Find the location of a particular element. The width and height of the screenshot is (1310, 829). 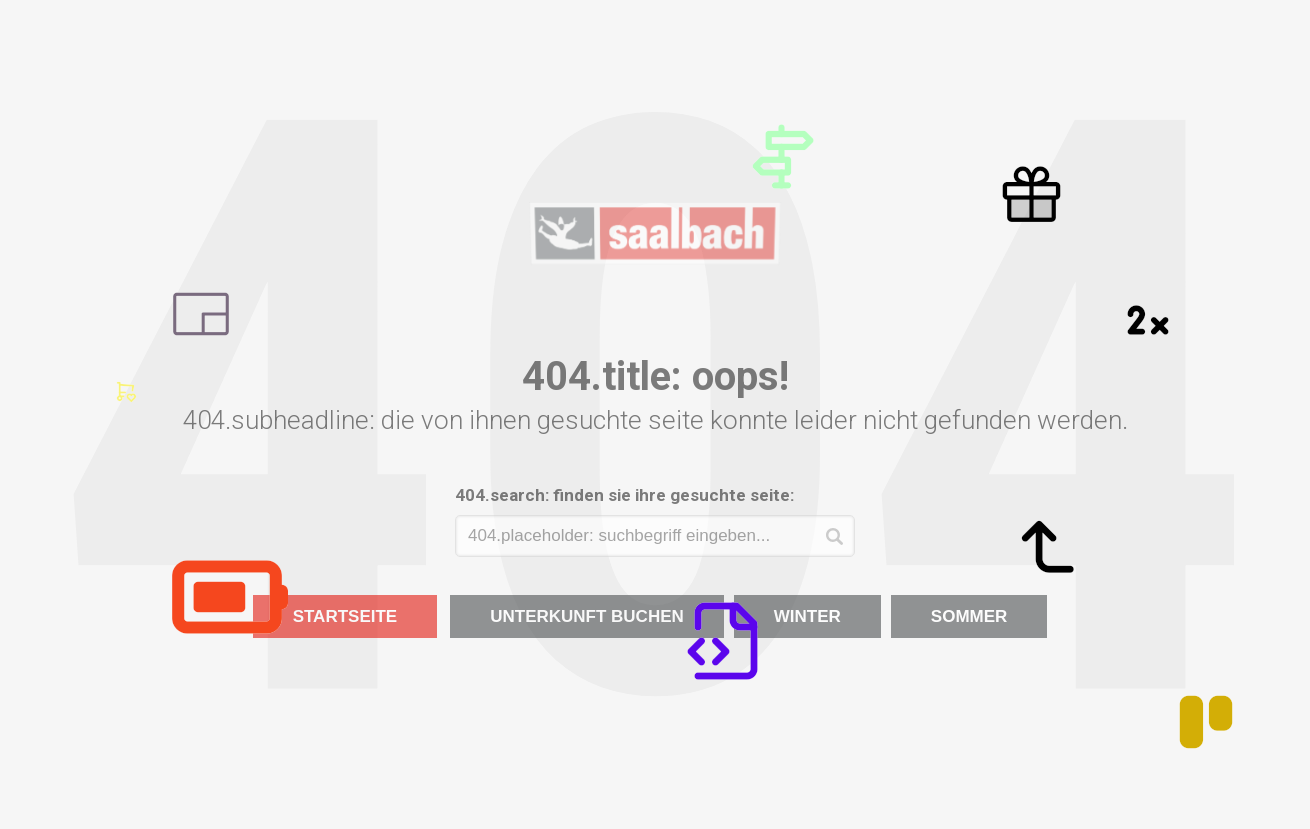

get directions to a destination is located at coordinates (781, 156).